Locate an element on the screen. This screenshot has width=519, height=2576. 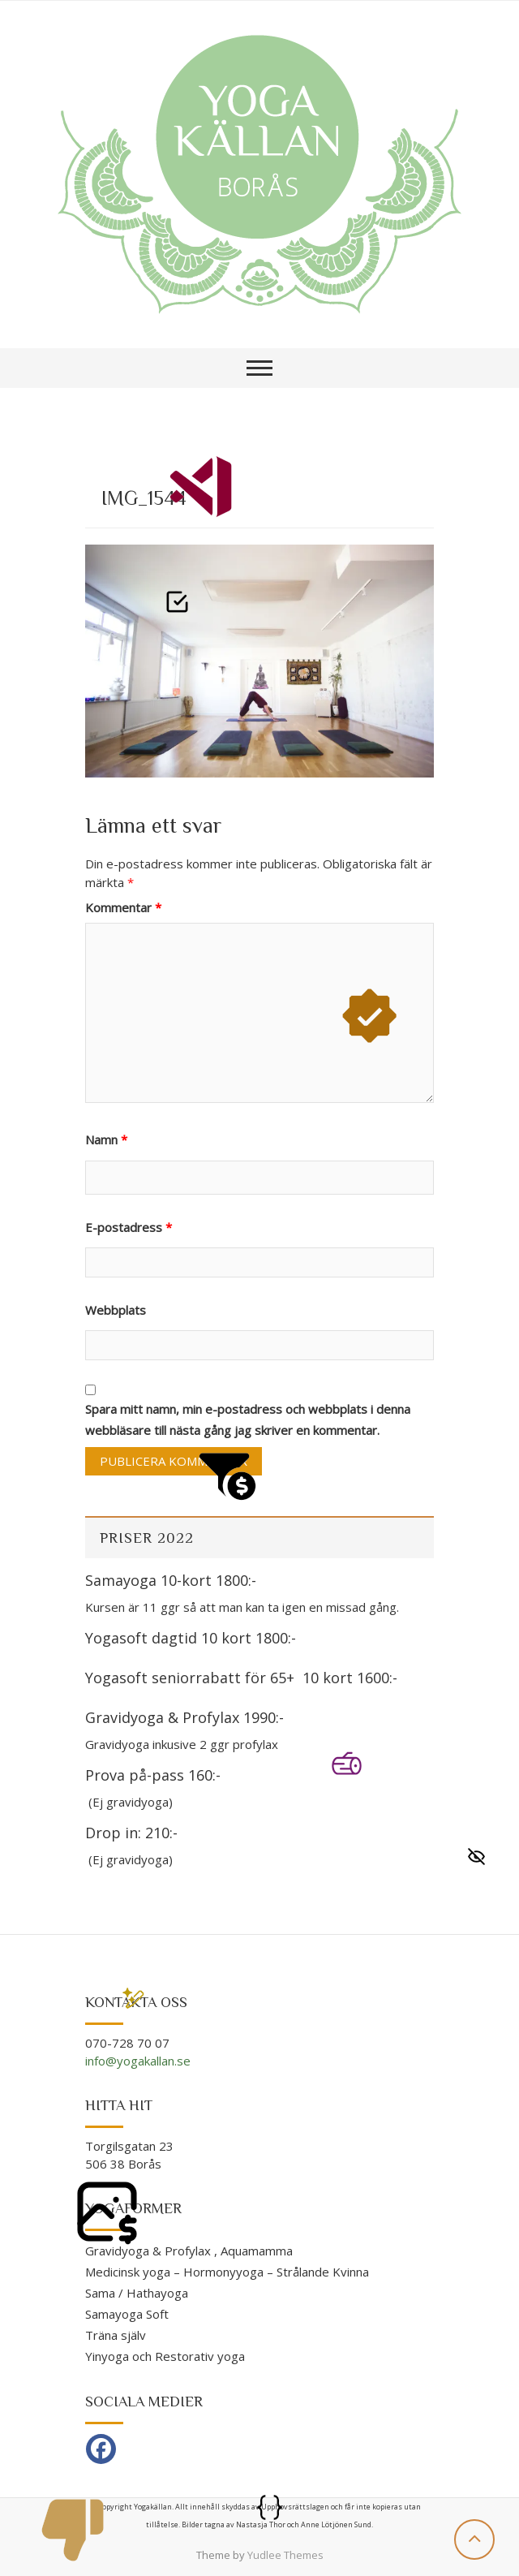
edit with AI assistance is located at coordinates (134, 1999).